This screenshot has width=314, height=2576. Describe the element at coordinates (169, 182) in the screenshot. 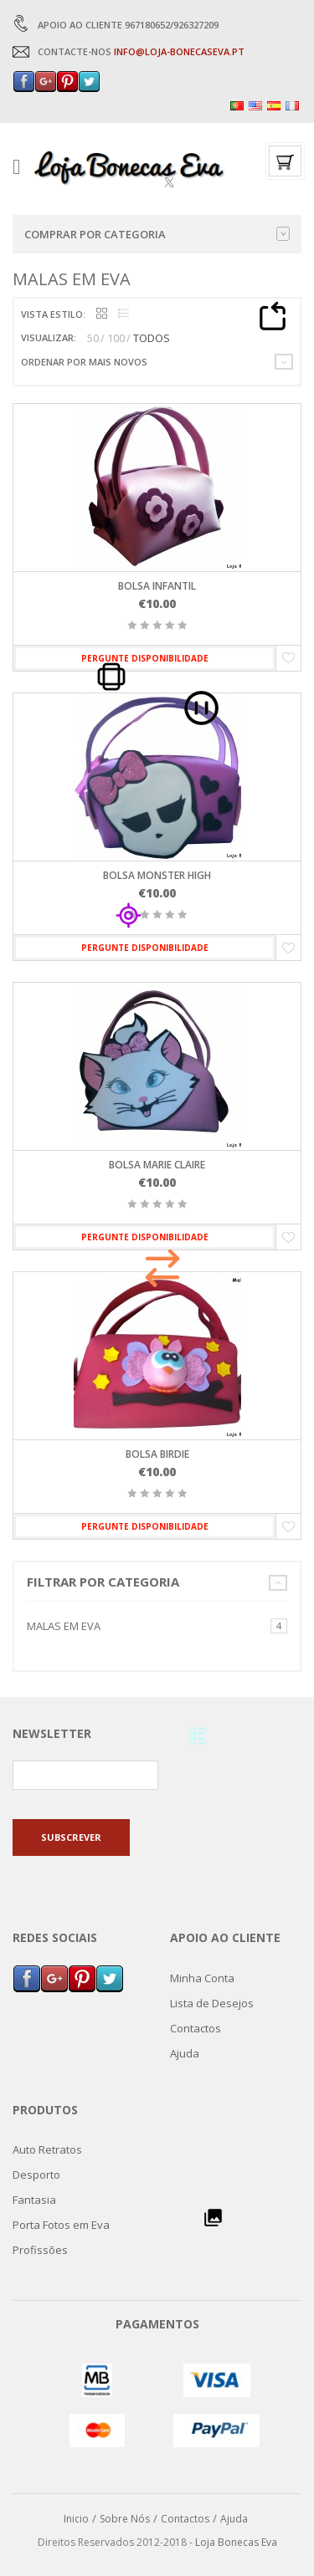

I see `open the X (formerly Twitter) app` at that location.